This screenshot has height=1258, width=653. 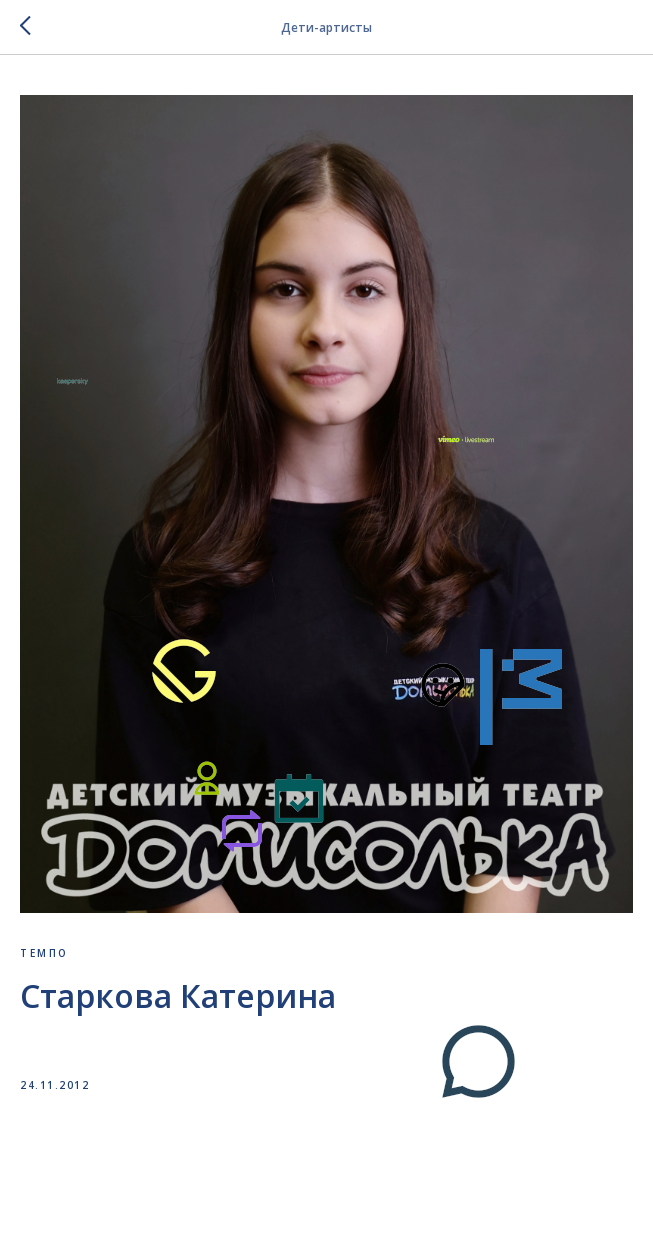 What do you see at coordinates (207, 779) in the screenshot?
I see `view your profile` at bounding box center [207, 779].